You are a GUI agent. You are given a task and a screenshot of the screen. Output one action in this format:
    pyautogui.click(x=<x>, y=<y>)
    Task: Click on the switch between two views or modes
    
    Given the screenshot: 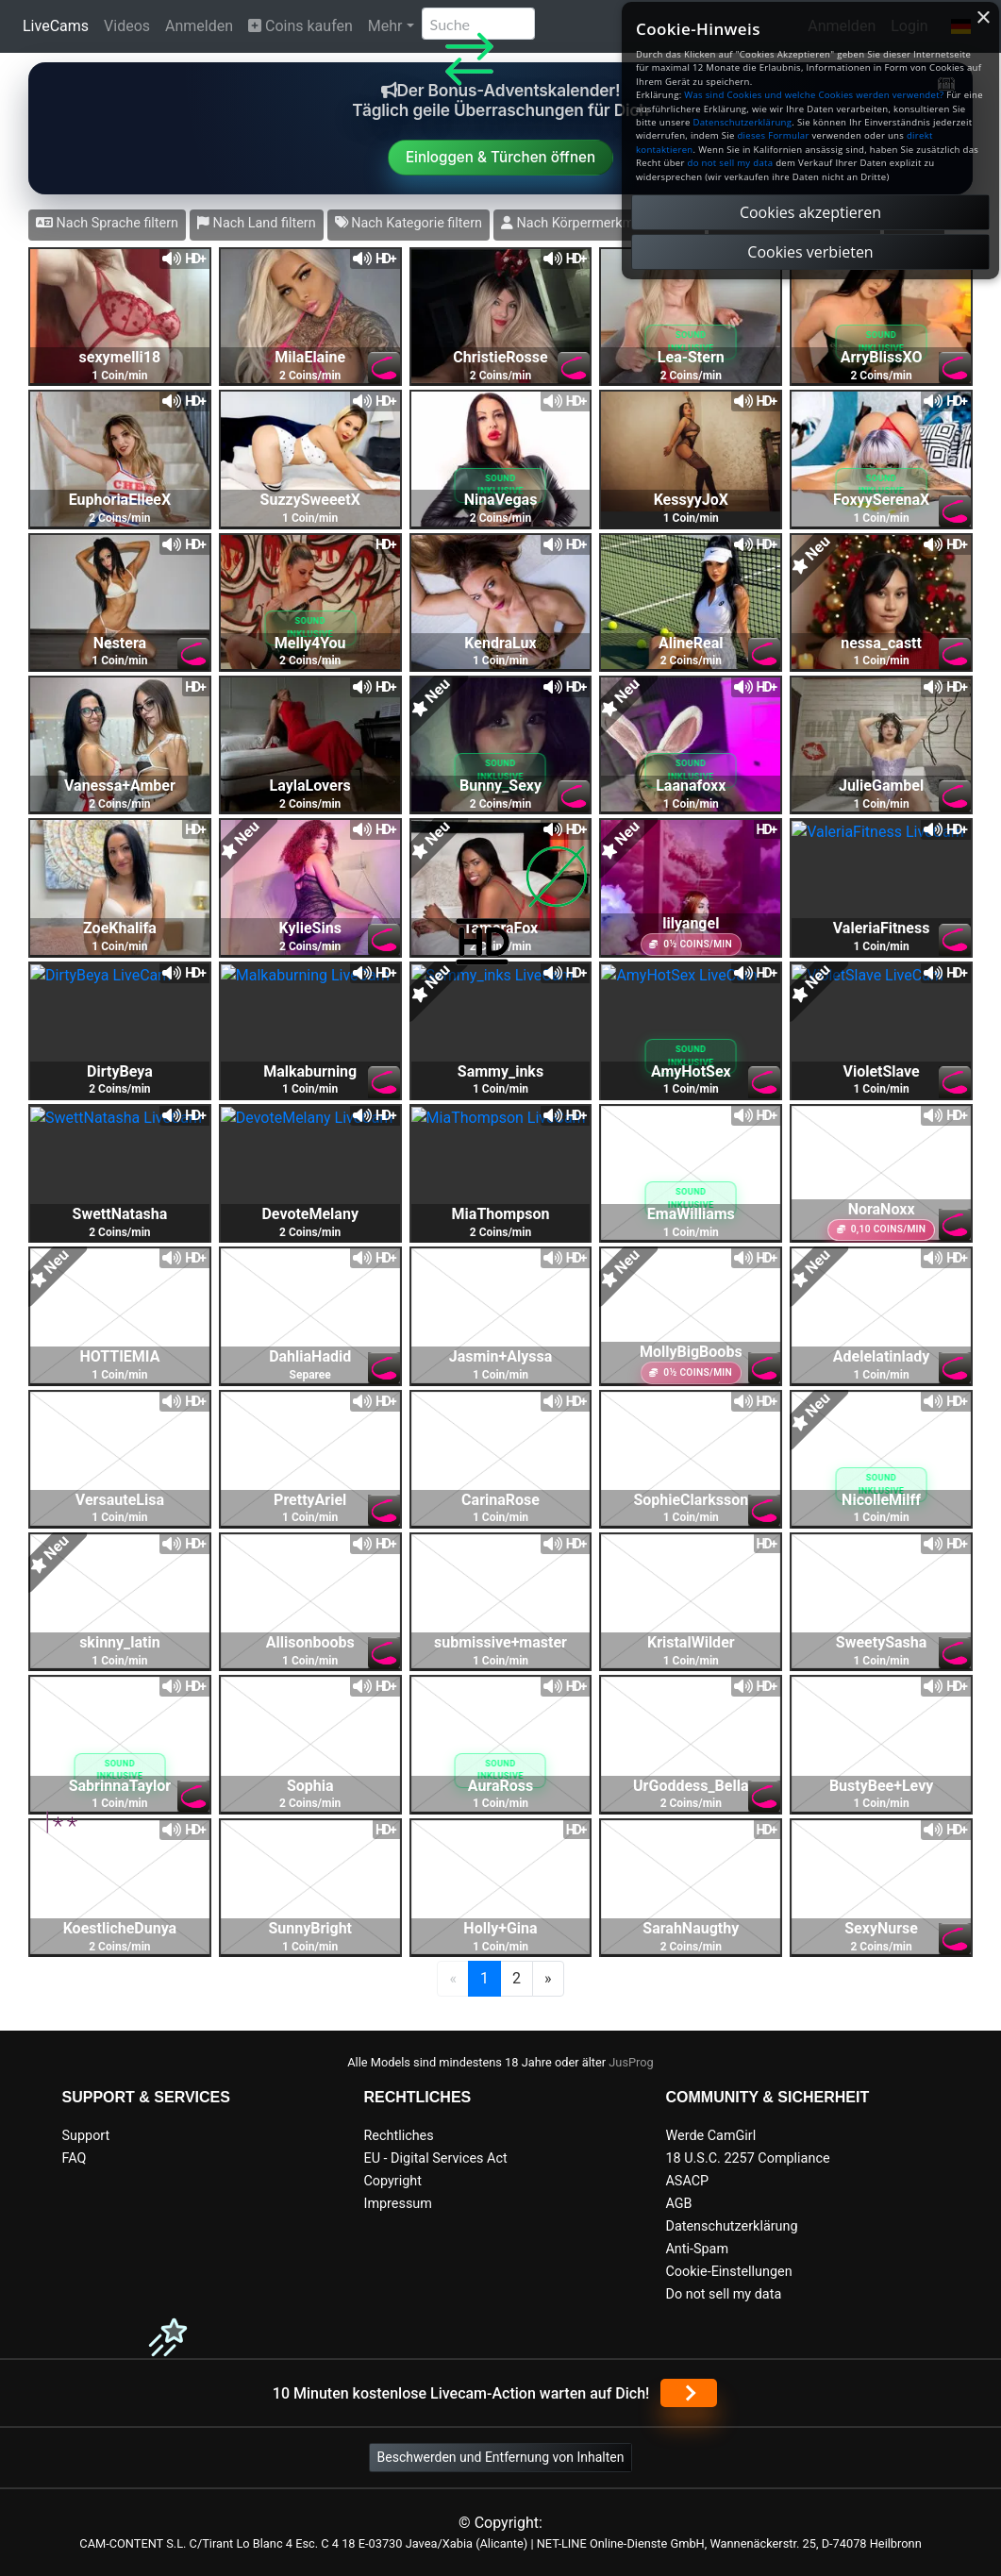 What is the action you would take?
    pyautogui.click(x=469, y=59)
    